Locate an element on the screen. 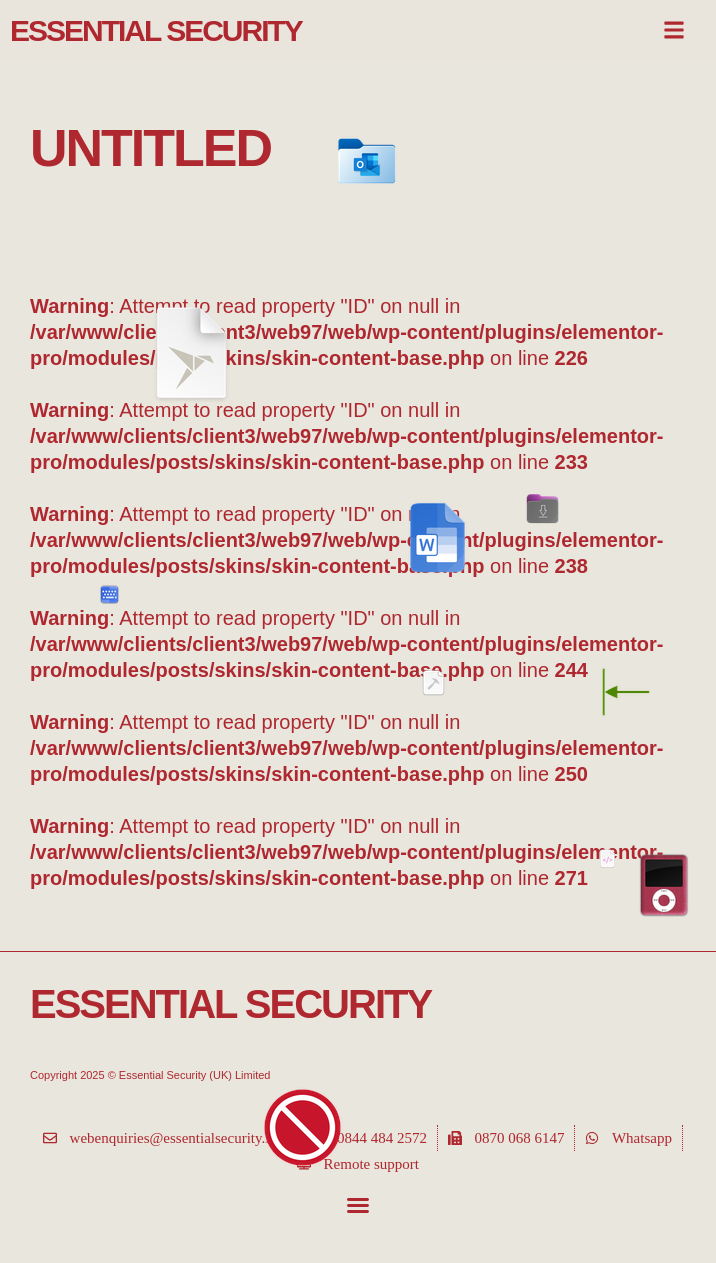 The height and width of the screenshot is (1263, 716). delete selected email message is located at coordinates (302, 1127).